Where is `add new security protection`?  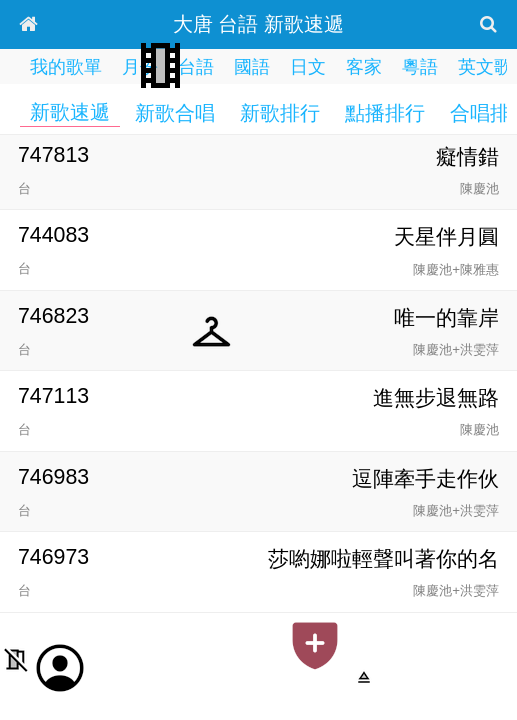 add new security protection is located at coordinates (315, 643).